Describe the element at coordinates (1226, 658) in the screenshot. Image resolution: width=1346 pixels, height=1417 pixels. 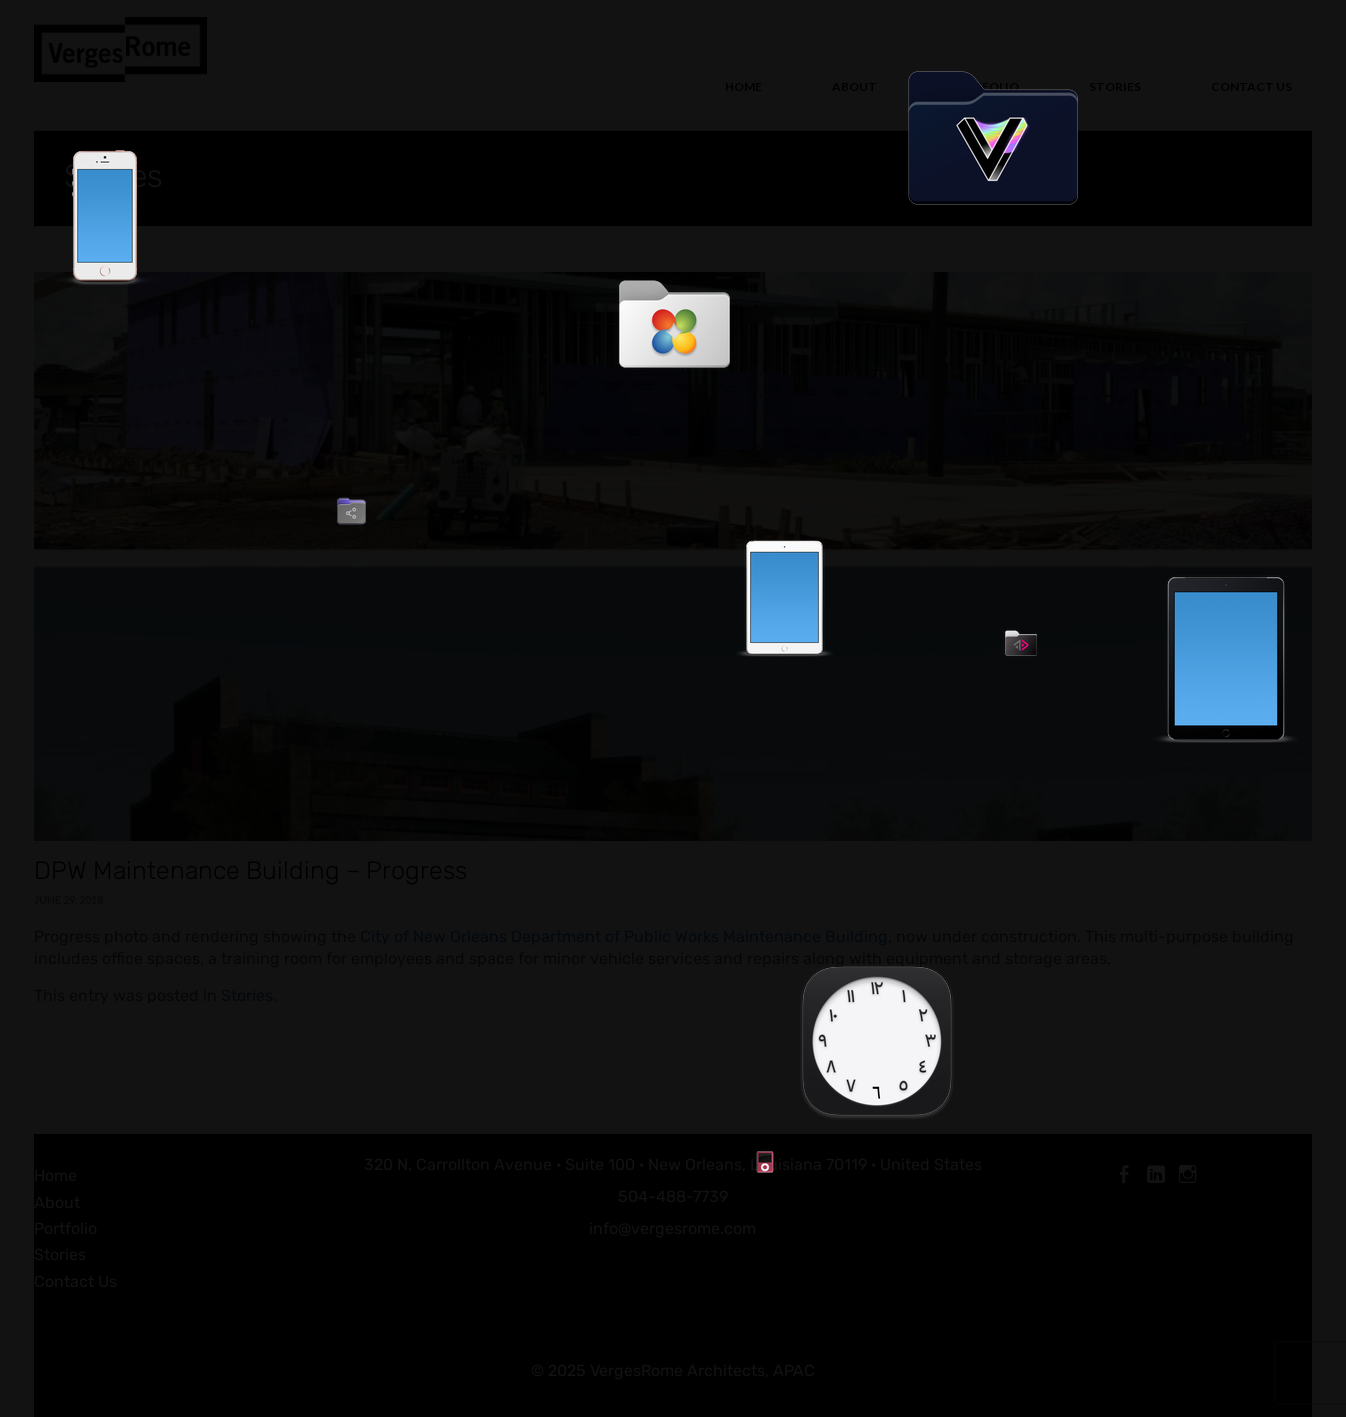
I see `iPad Air 2 device with cellular connectivity` at that location.